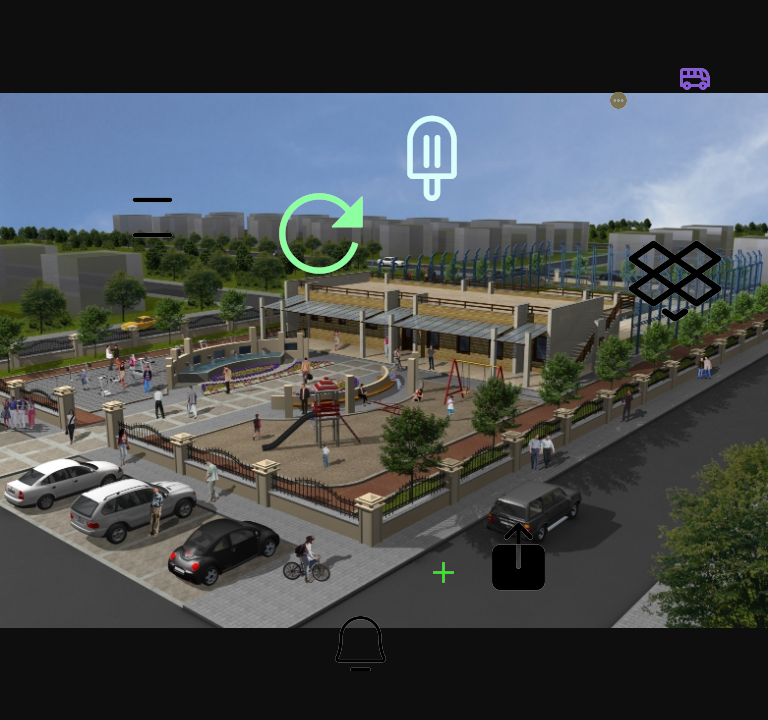 The width and height of the screenshot is (768, 720). I want to click on switch to large or spacious list view, so click(152, 217).